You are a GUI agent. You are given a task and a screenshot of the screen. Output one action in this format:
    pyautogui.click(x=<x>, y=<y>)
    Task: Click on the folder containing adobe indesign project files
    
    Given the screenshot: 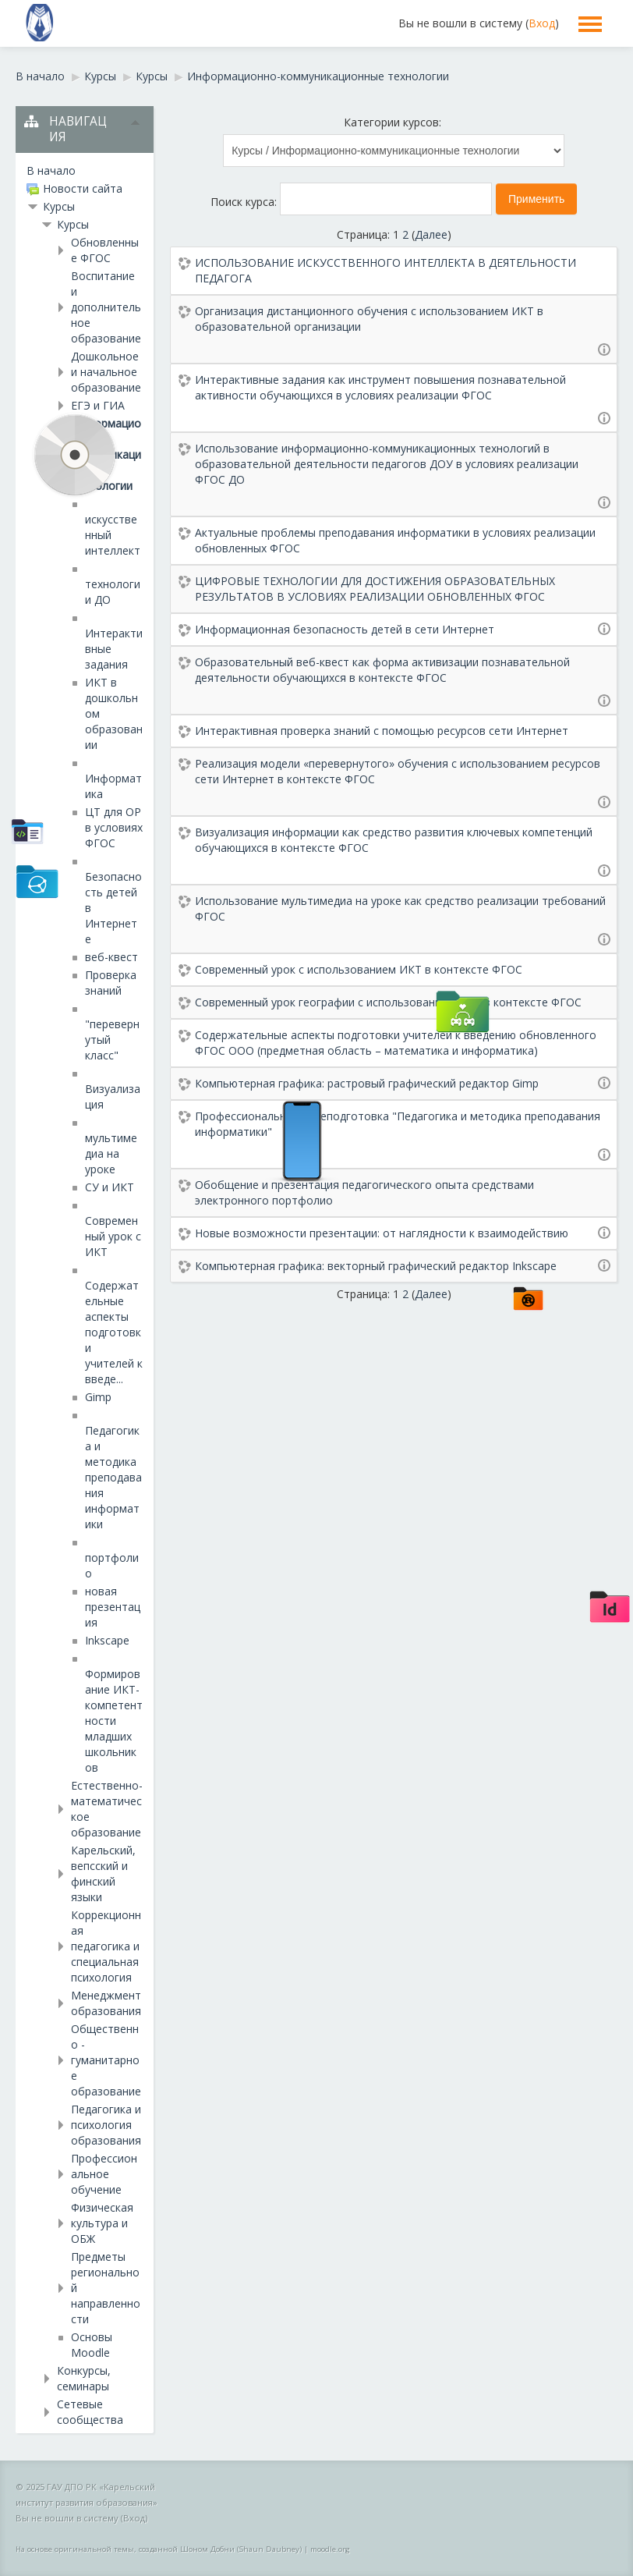 What is the action you would take?
    pyautogui.click(x=610, y=1608)
    